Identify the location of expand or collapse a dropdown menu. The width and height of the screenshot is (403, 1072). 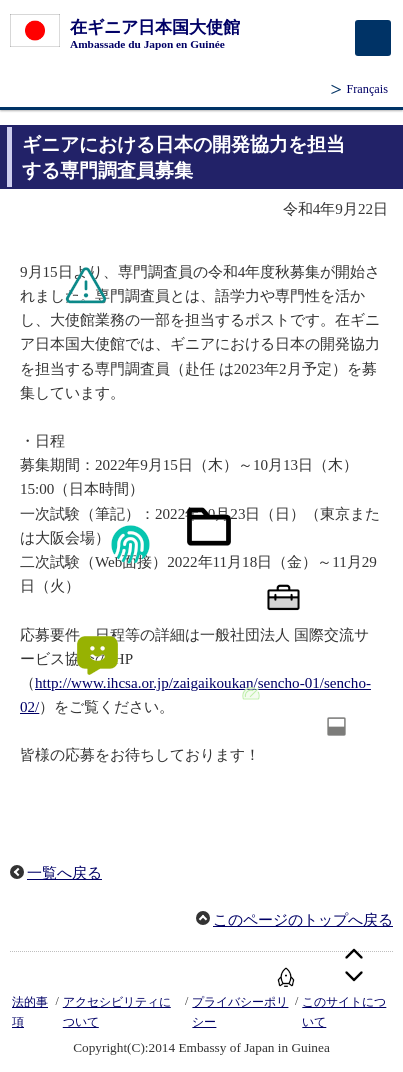
(354, 965).